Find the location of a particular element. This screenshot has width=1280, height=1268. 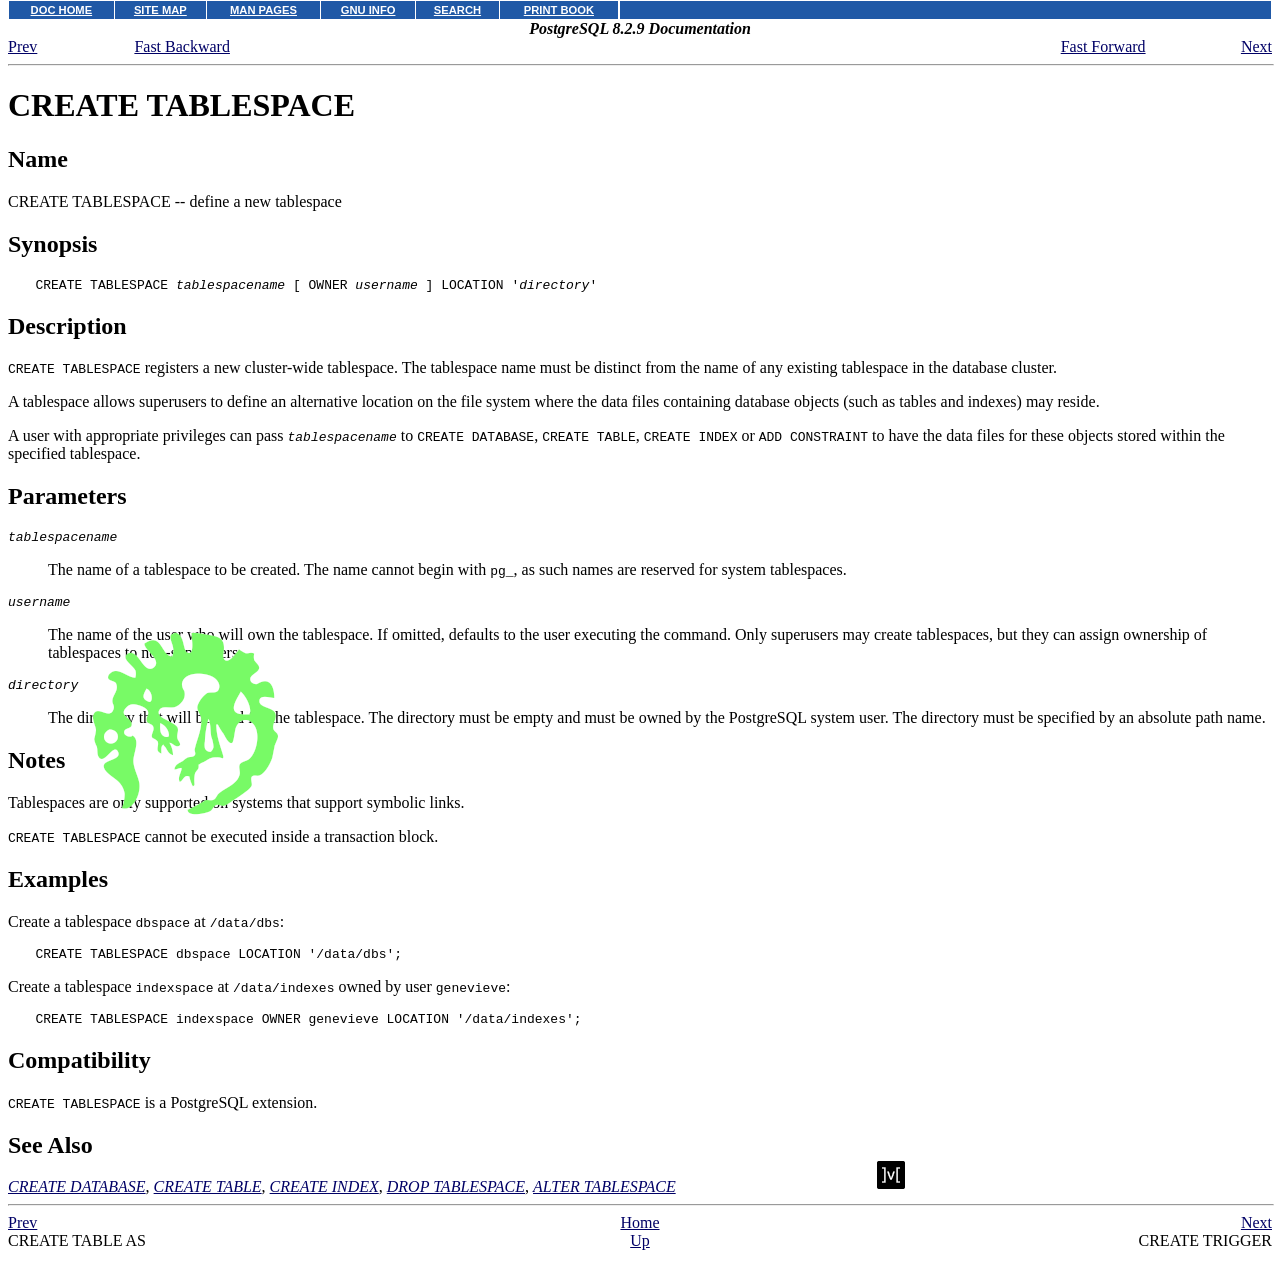

MobX state management library logo is located at coordinates (891, 1175).